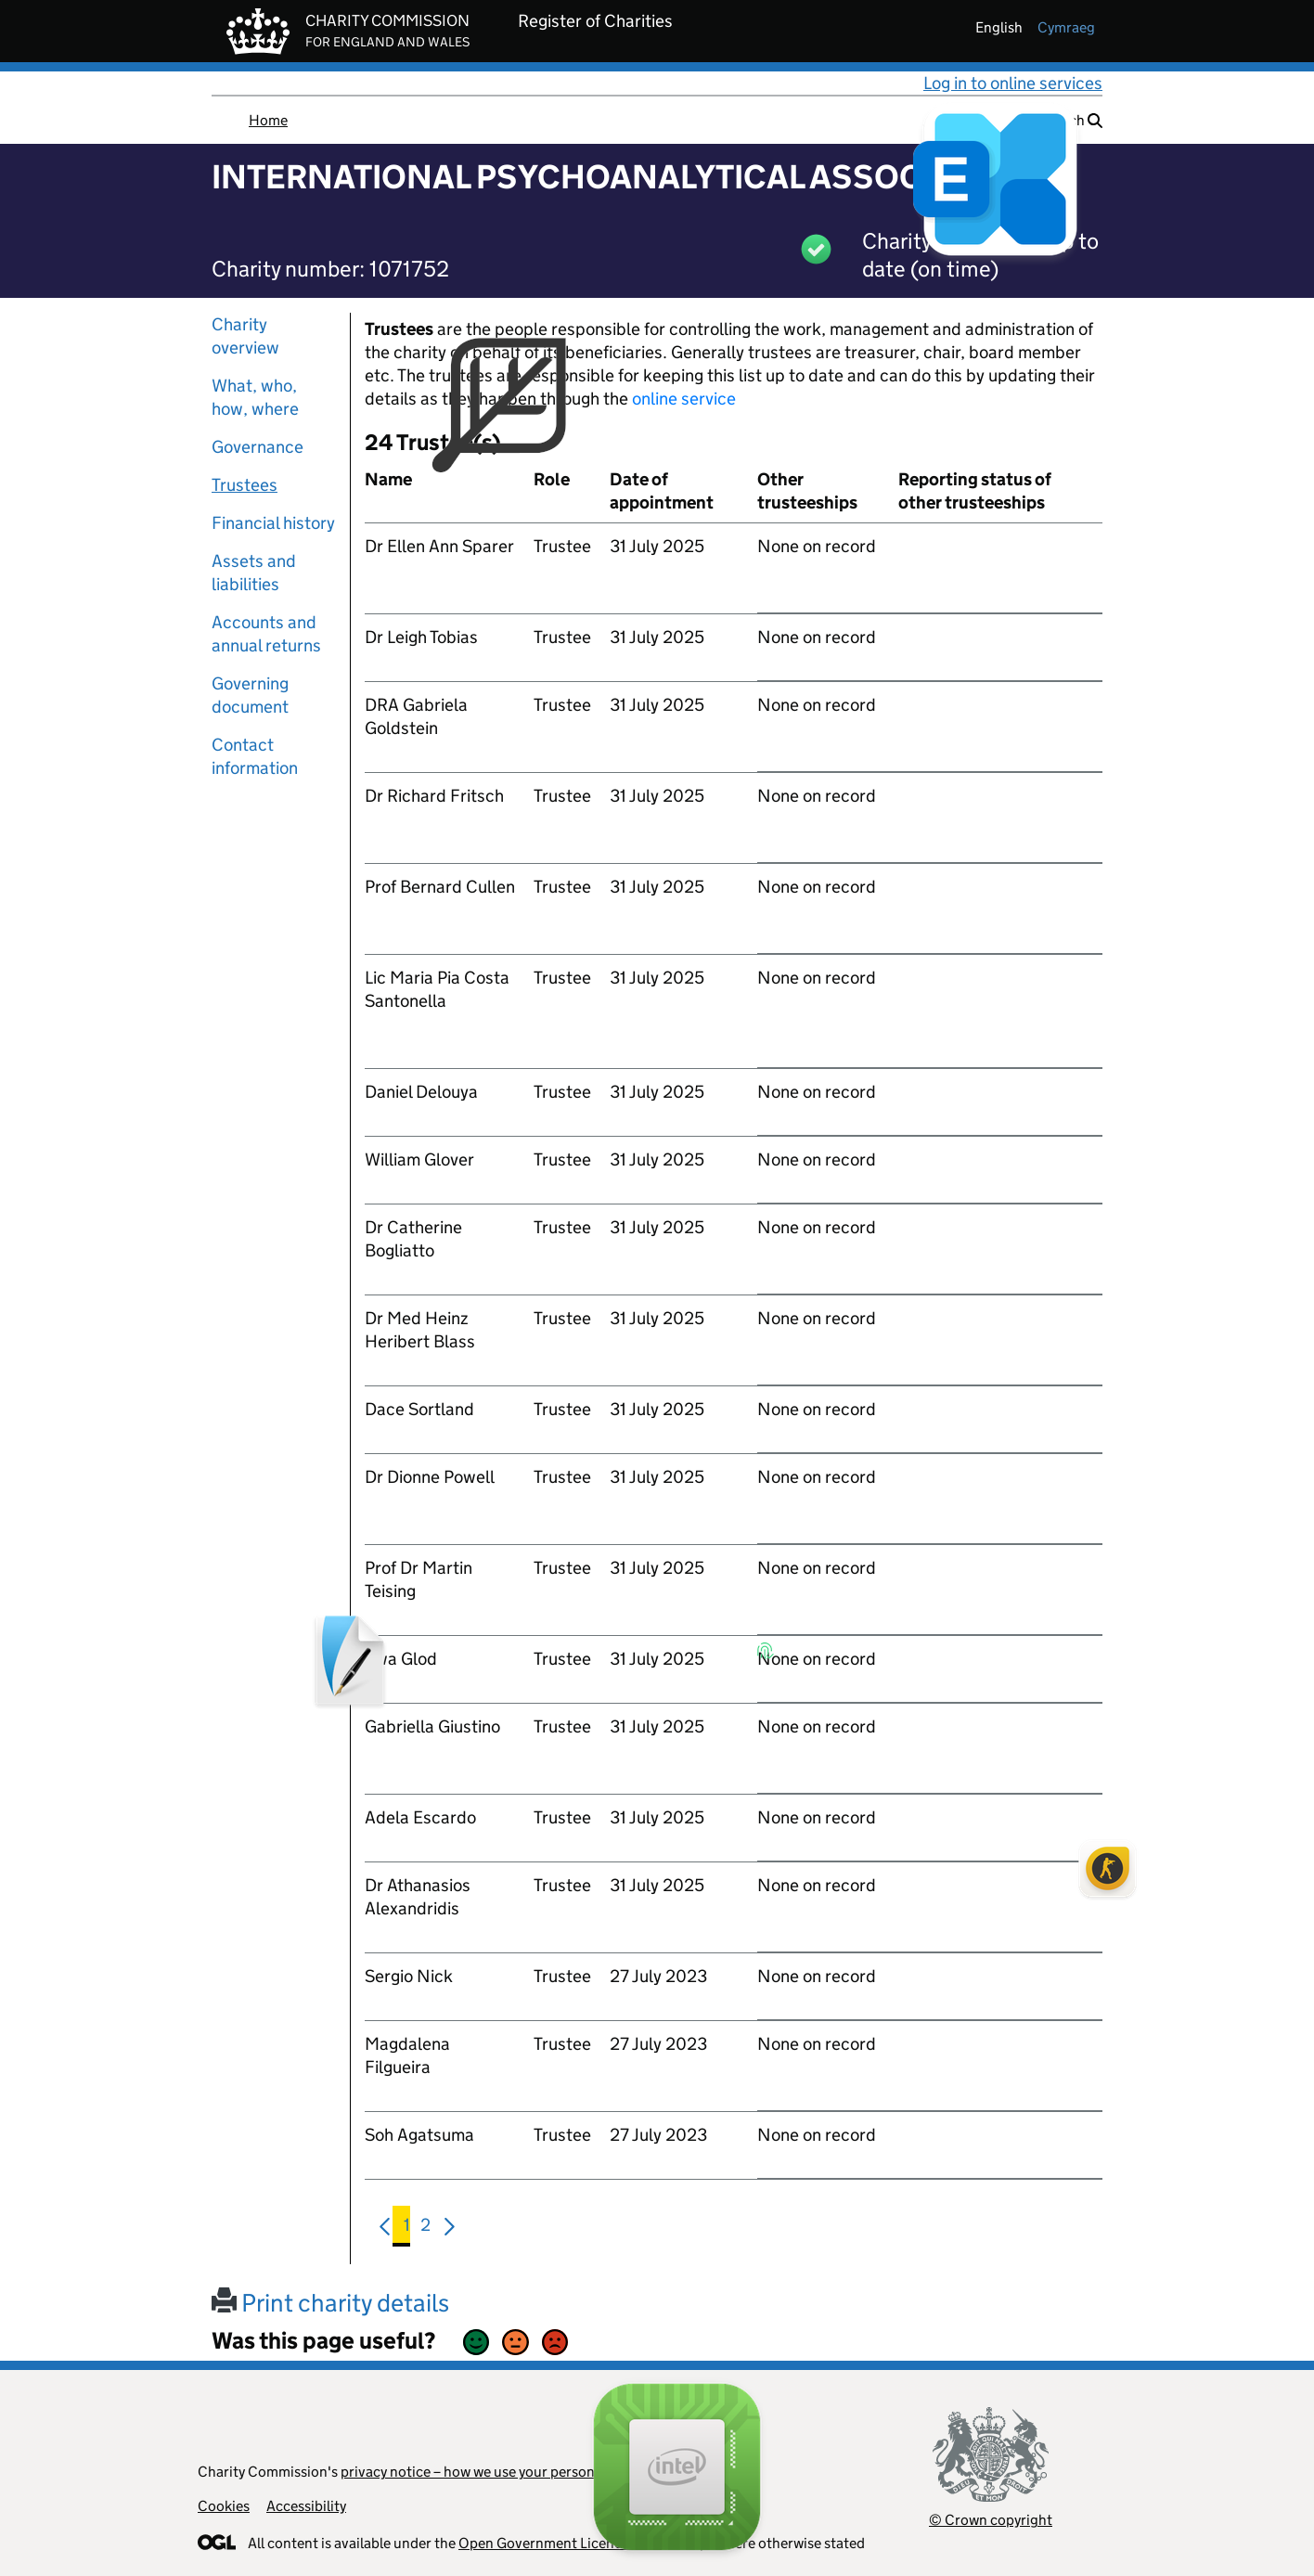  I want to click on view CPU or processor information, so click(676, 2467).